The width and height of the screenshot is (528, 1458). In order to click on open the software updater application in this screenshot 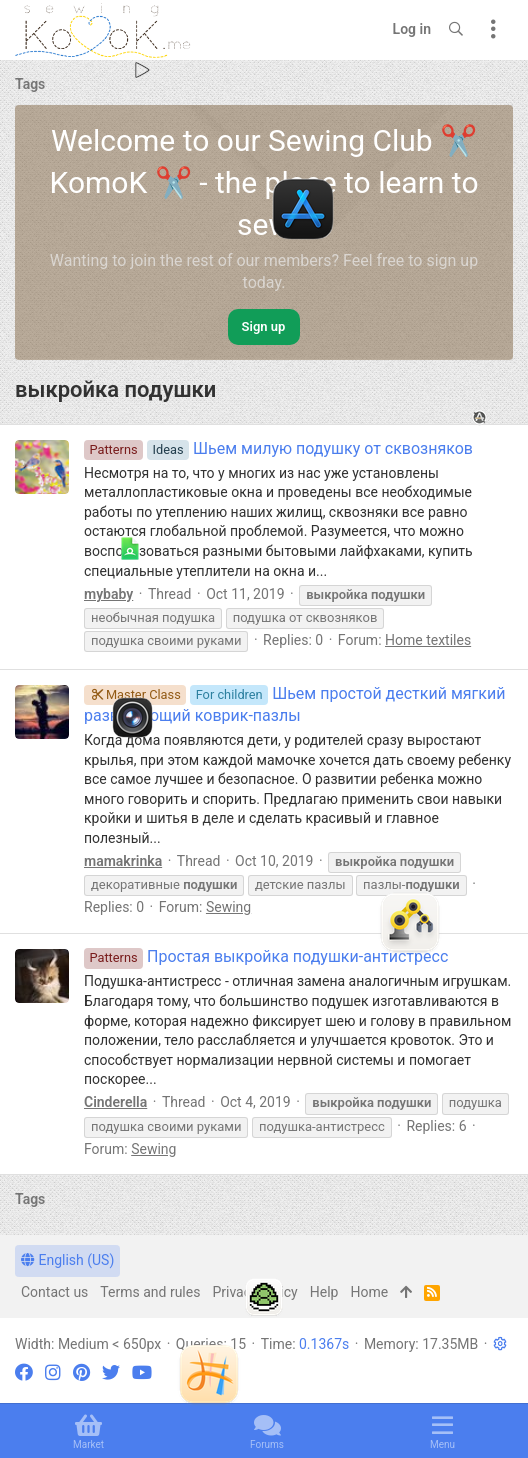, I will do `click(479, 417)`.